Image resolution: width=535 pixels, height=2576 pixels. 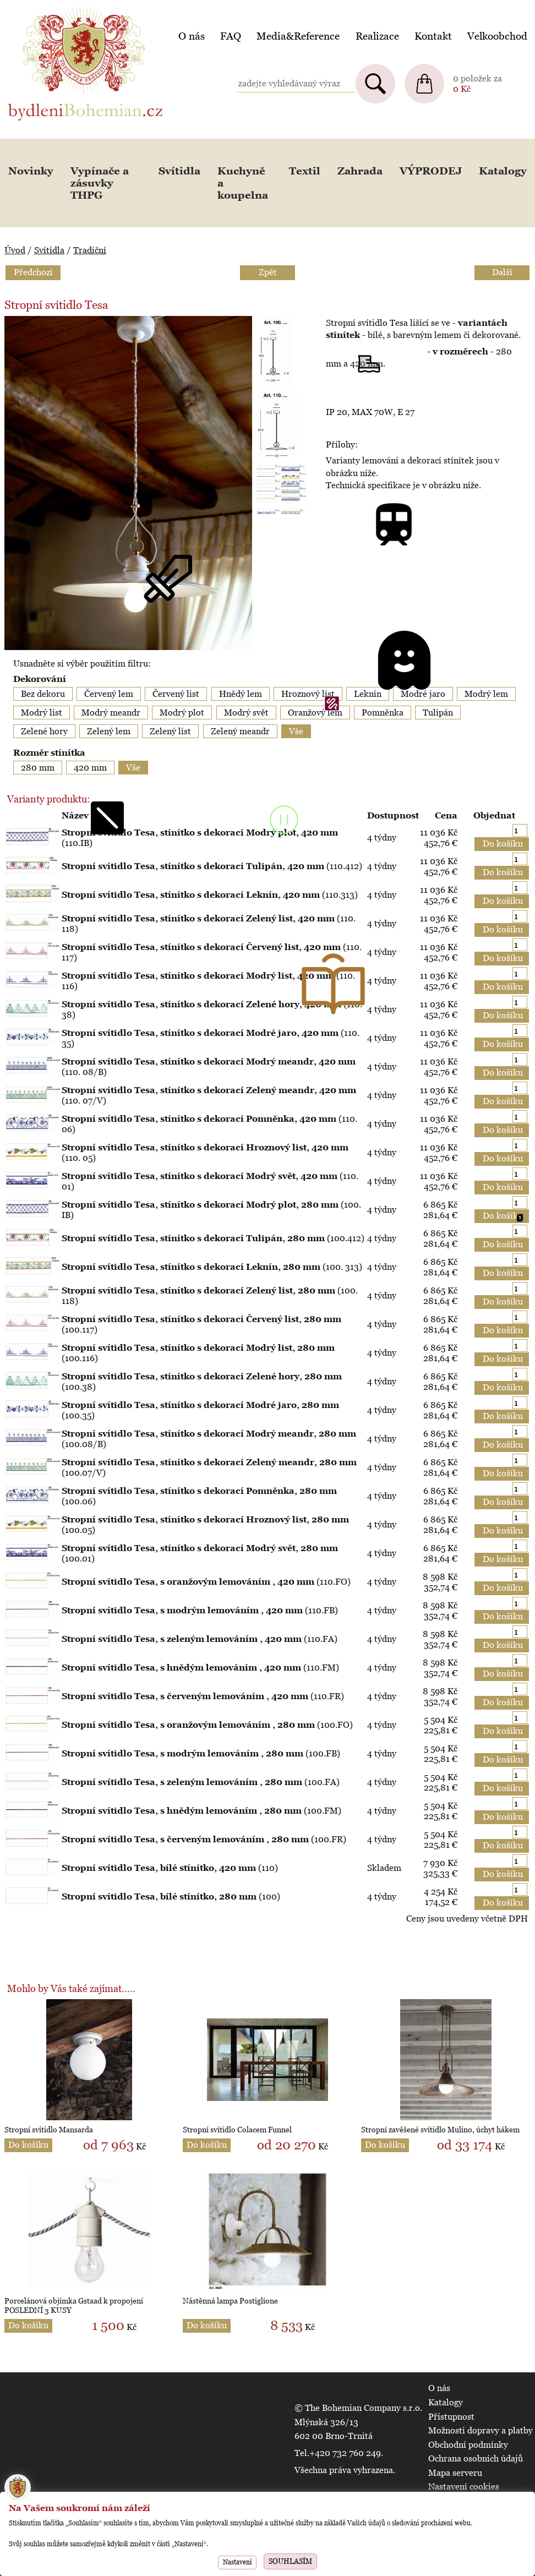 What do you see at coordinates (394, 525) in the screenshot?
I see `view train schedules or routes` at bounding box center [394, 525].